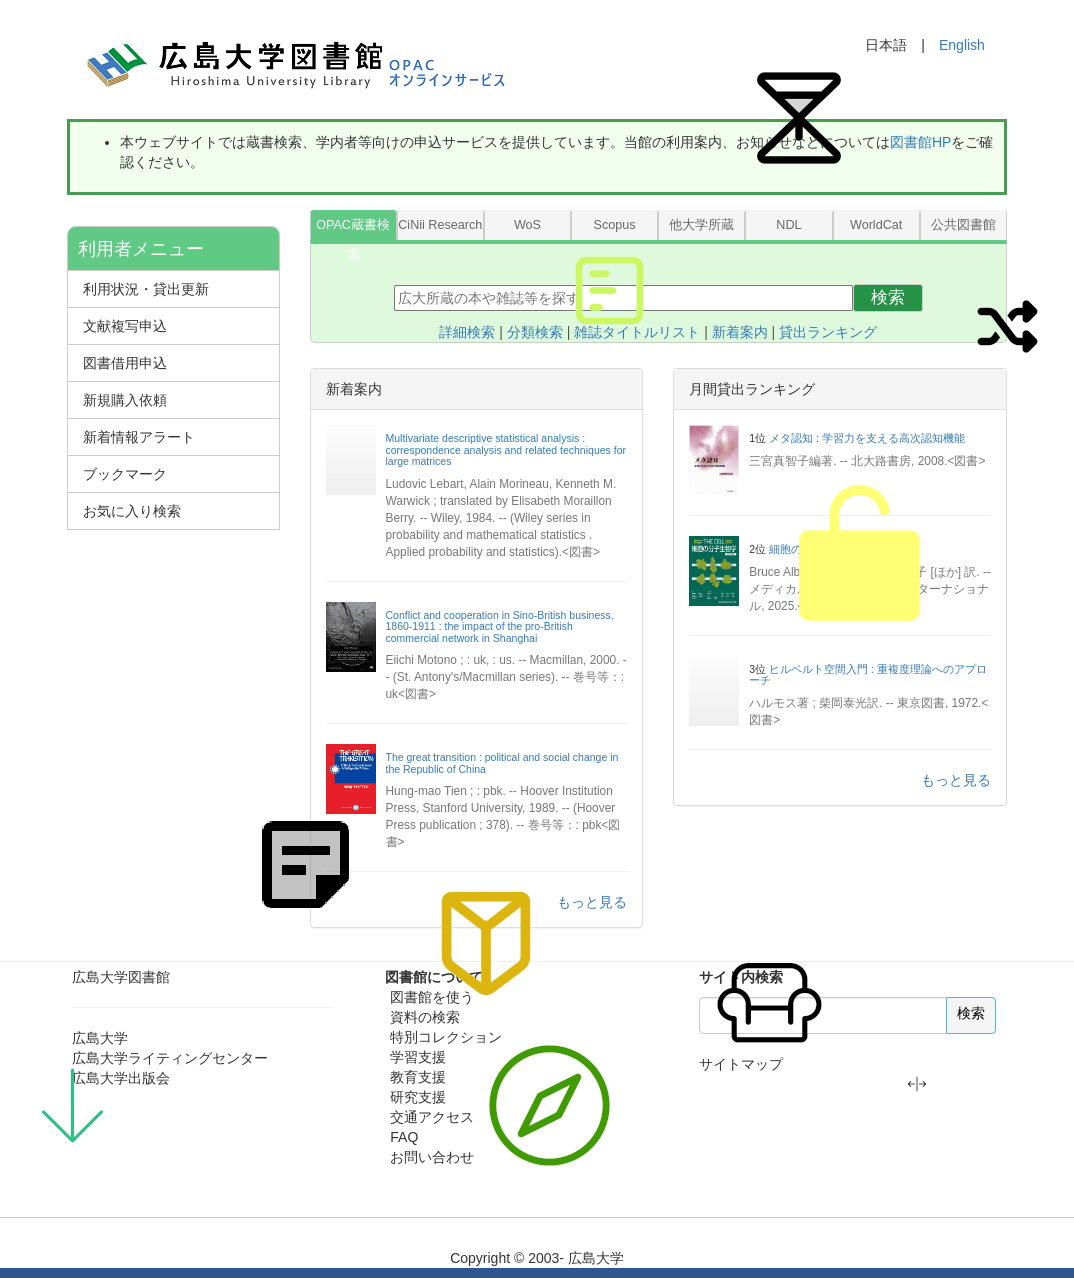 The image size is (1074, 1278). What do you see at coordinates (72, 1105) in the screenshot?
I see `scroll down or view more content` at bounding box center [72, 1105].